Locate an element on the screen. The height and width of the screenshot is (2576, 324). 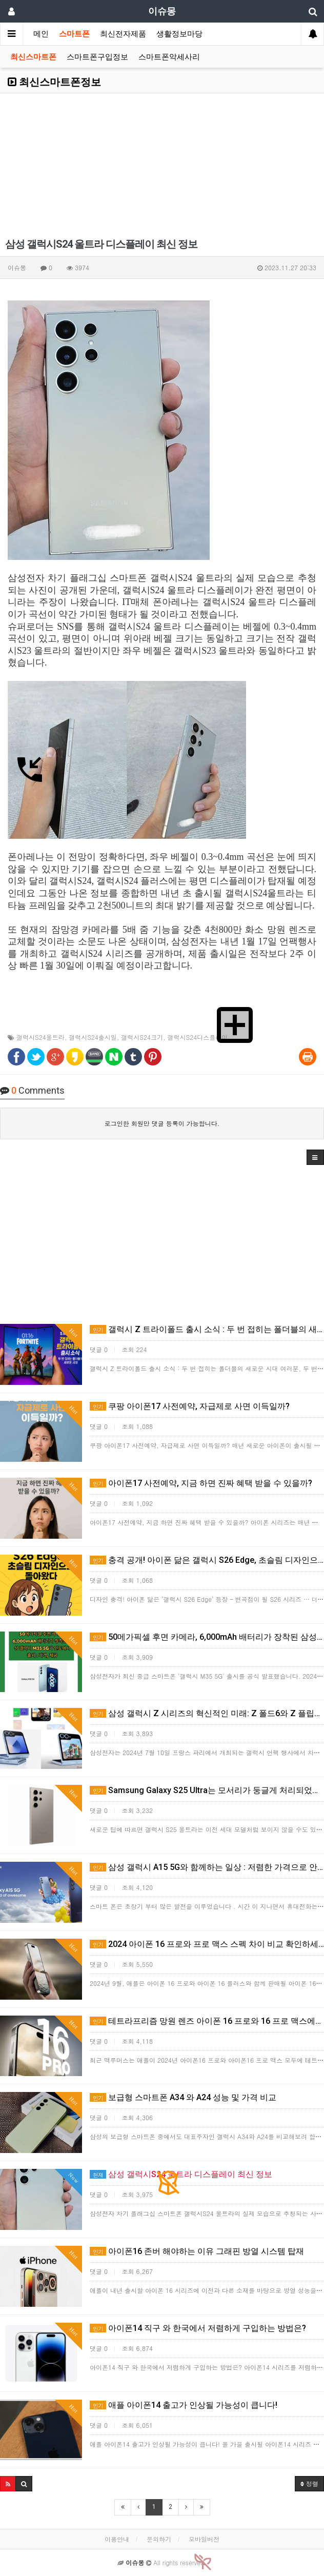
disable 3D object rendering is located at coordinates (168, 2183).